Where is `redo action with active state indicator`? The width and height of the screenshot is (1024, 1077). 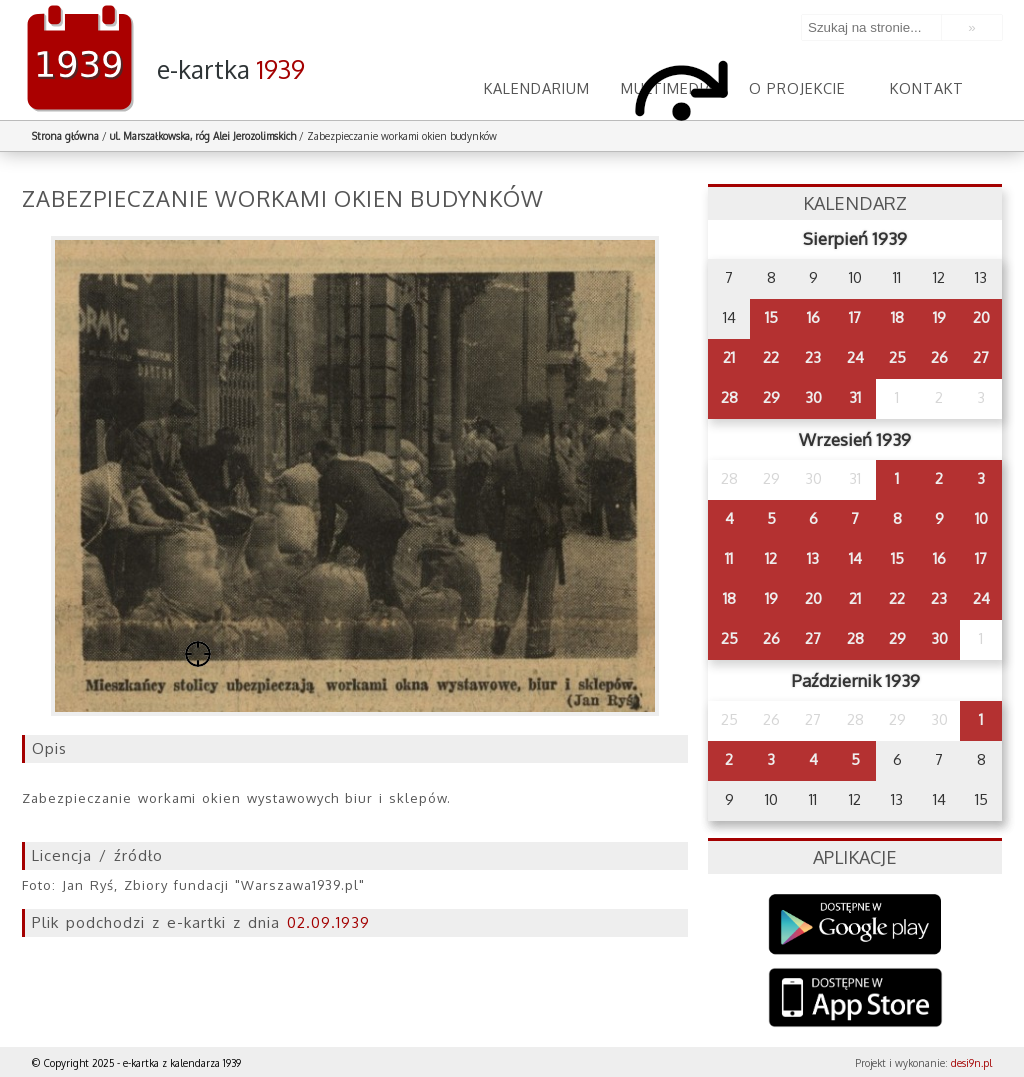
redo action with active state indicator is located at coordinates (681, 88).